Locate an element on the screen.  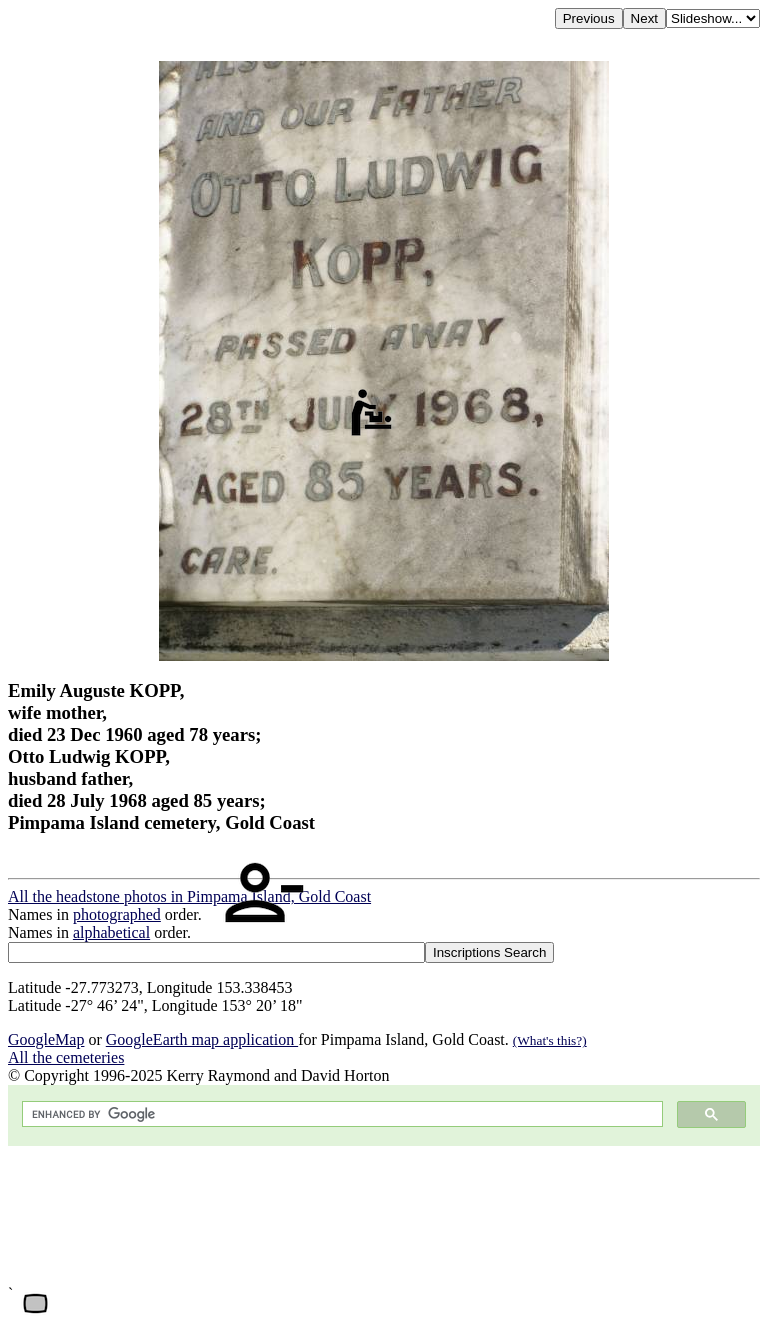
indicates baby changing station nearby is located at coordinates (371, 413).